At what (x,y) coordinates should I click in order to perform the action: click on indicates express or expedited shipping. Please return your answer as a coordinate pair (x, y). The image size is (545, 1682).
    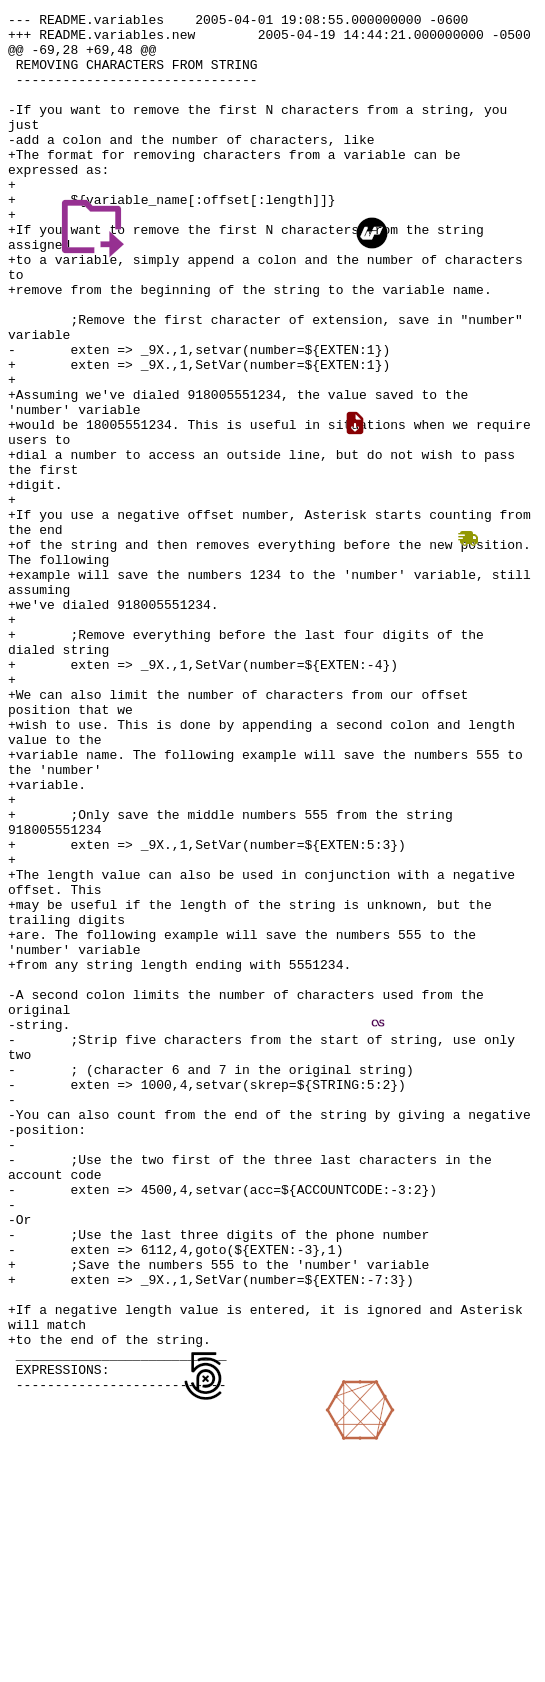
    Looking at the image, I should click on (468, 538).